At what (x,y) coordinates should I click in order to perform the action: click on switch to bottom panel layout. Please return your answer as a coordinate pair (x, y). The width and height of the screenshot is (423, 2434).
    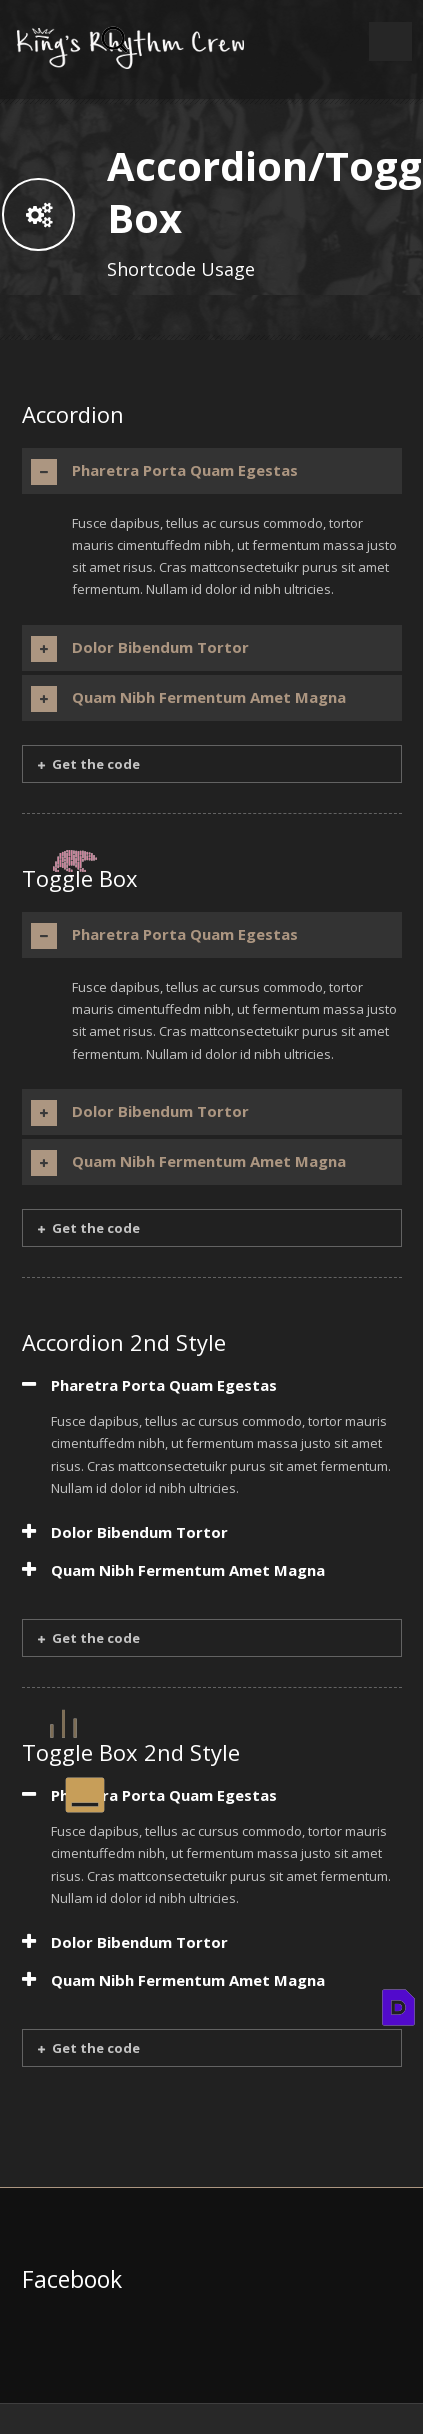
    Looking at the image, I should click on (85, 1795).